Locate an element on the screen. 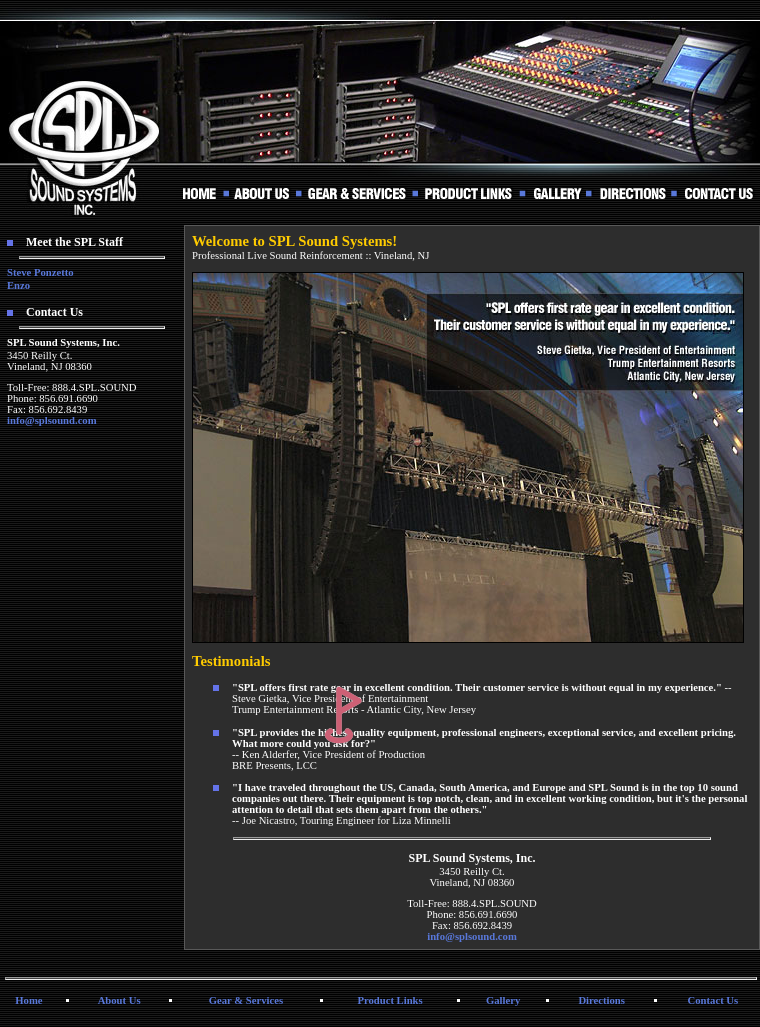  view golf course or club information is located at coordinates (339, 715).